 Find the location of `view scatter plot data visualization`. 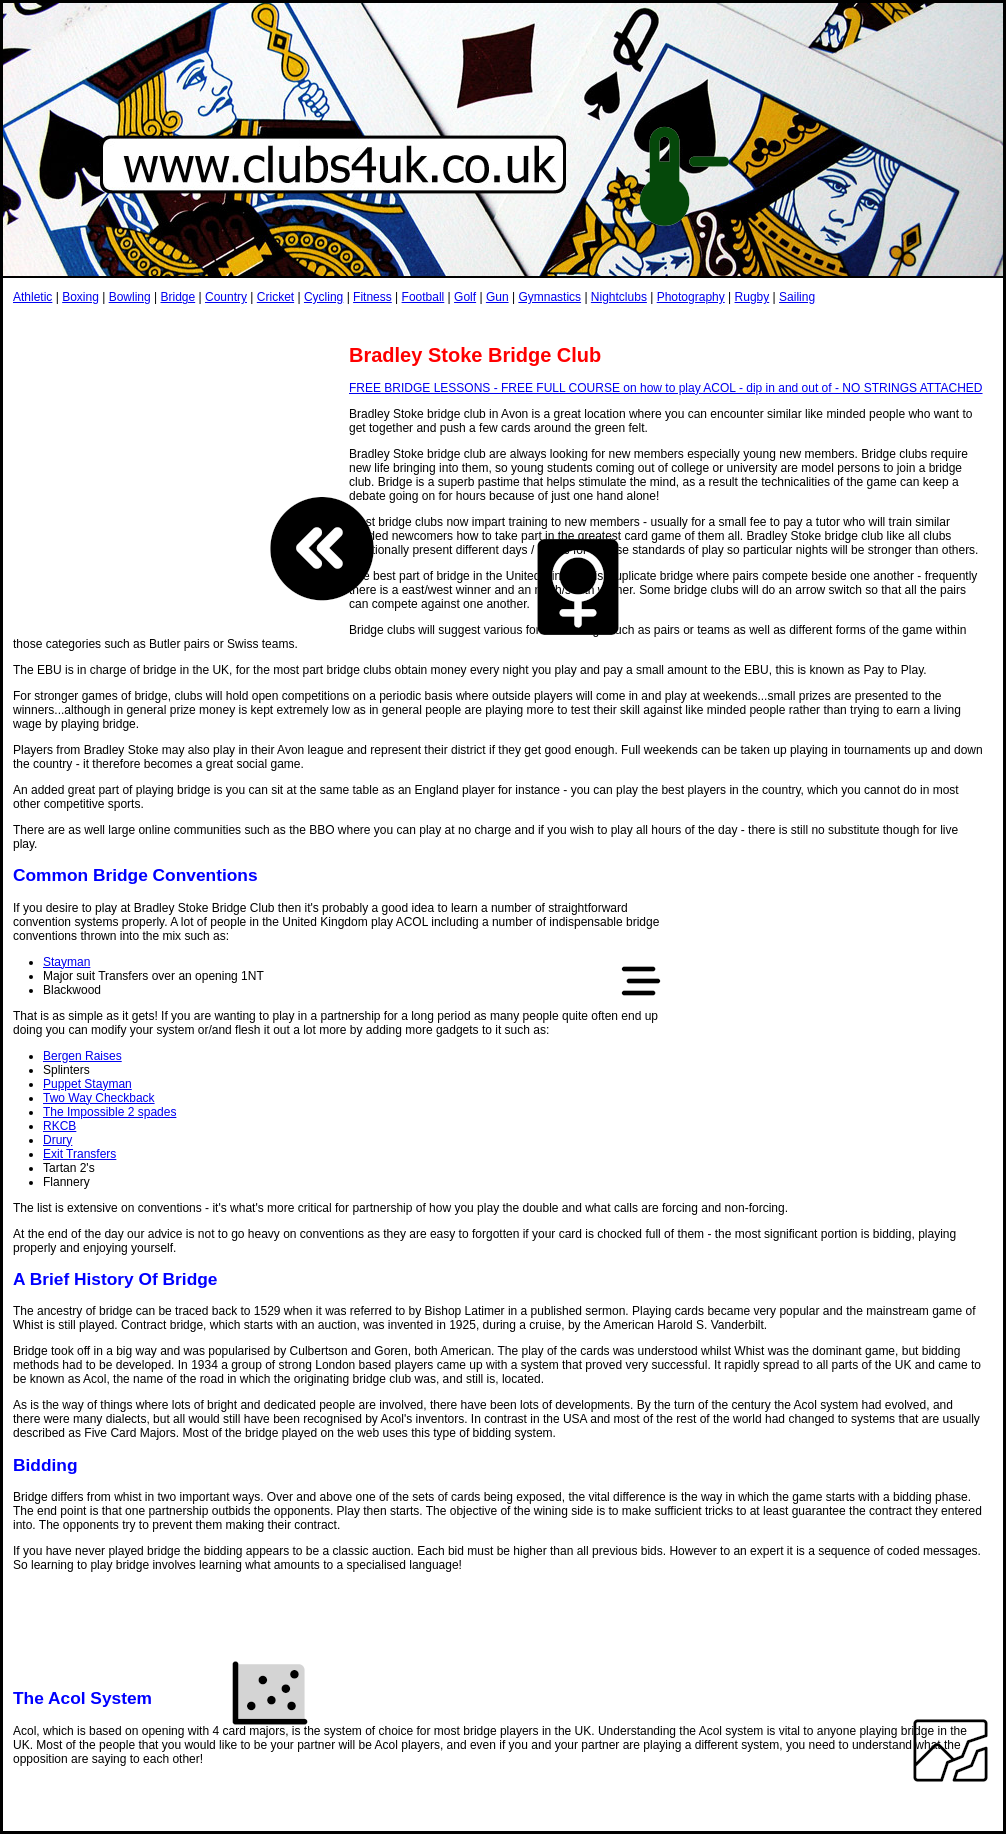

view scatter plot data visualization is located at coordinates (270, 1693).